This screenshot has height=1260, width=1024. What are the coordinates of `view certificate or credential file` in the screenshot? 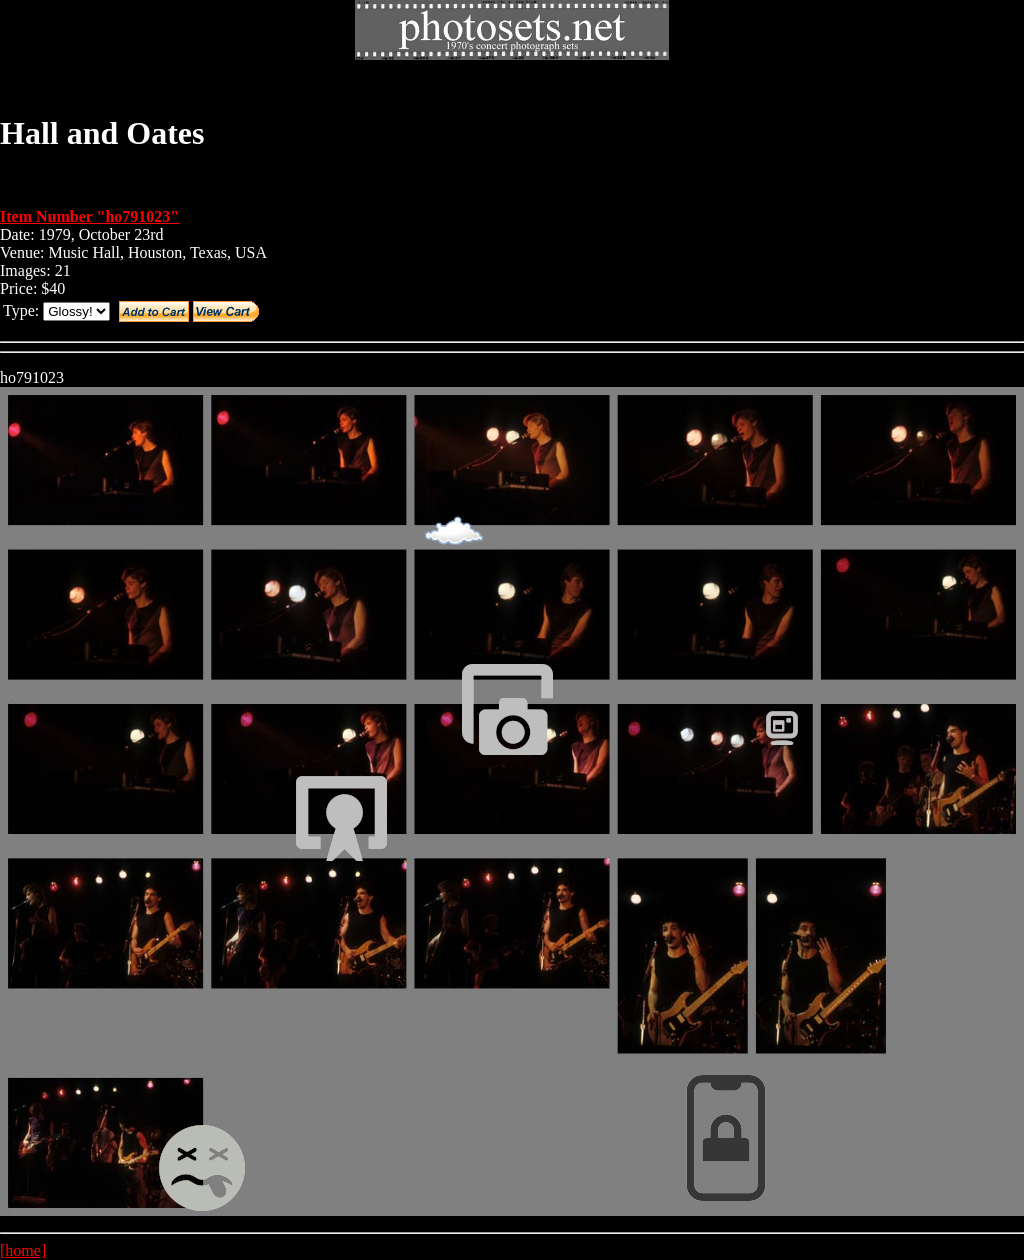 It's located at (338, 812).